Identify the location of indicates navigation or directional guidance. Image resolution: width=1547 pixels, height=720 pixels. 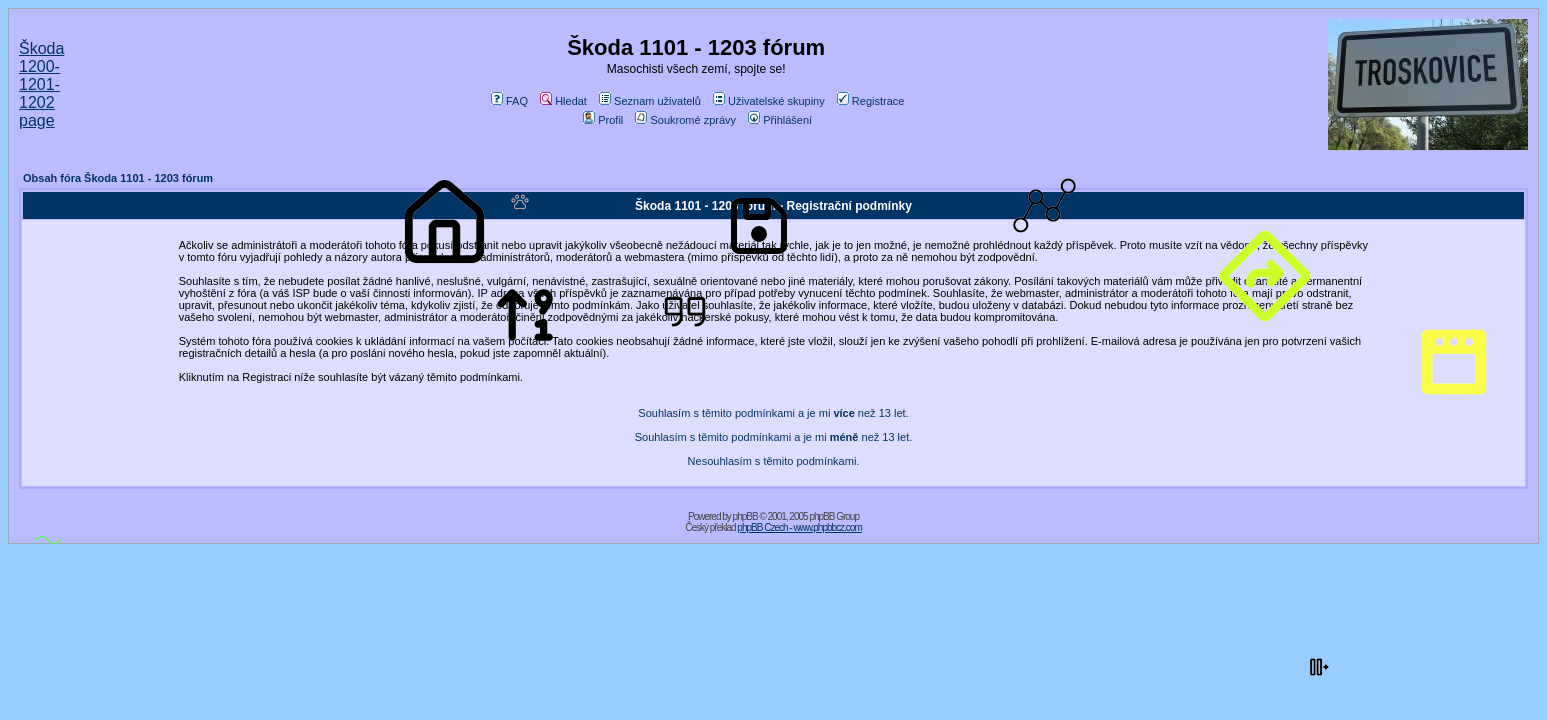
(1265, 276).